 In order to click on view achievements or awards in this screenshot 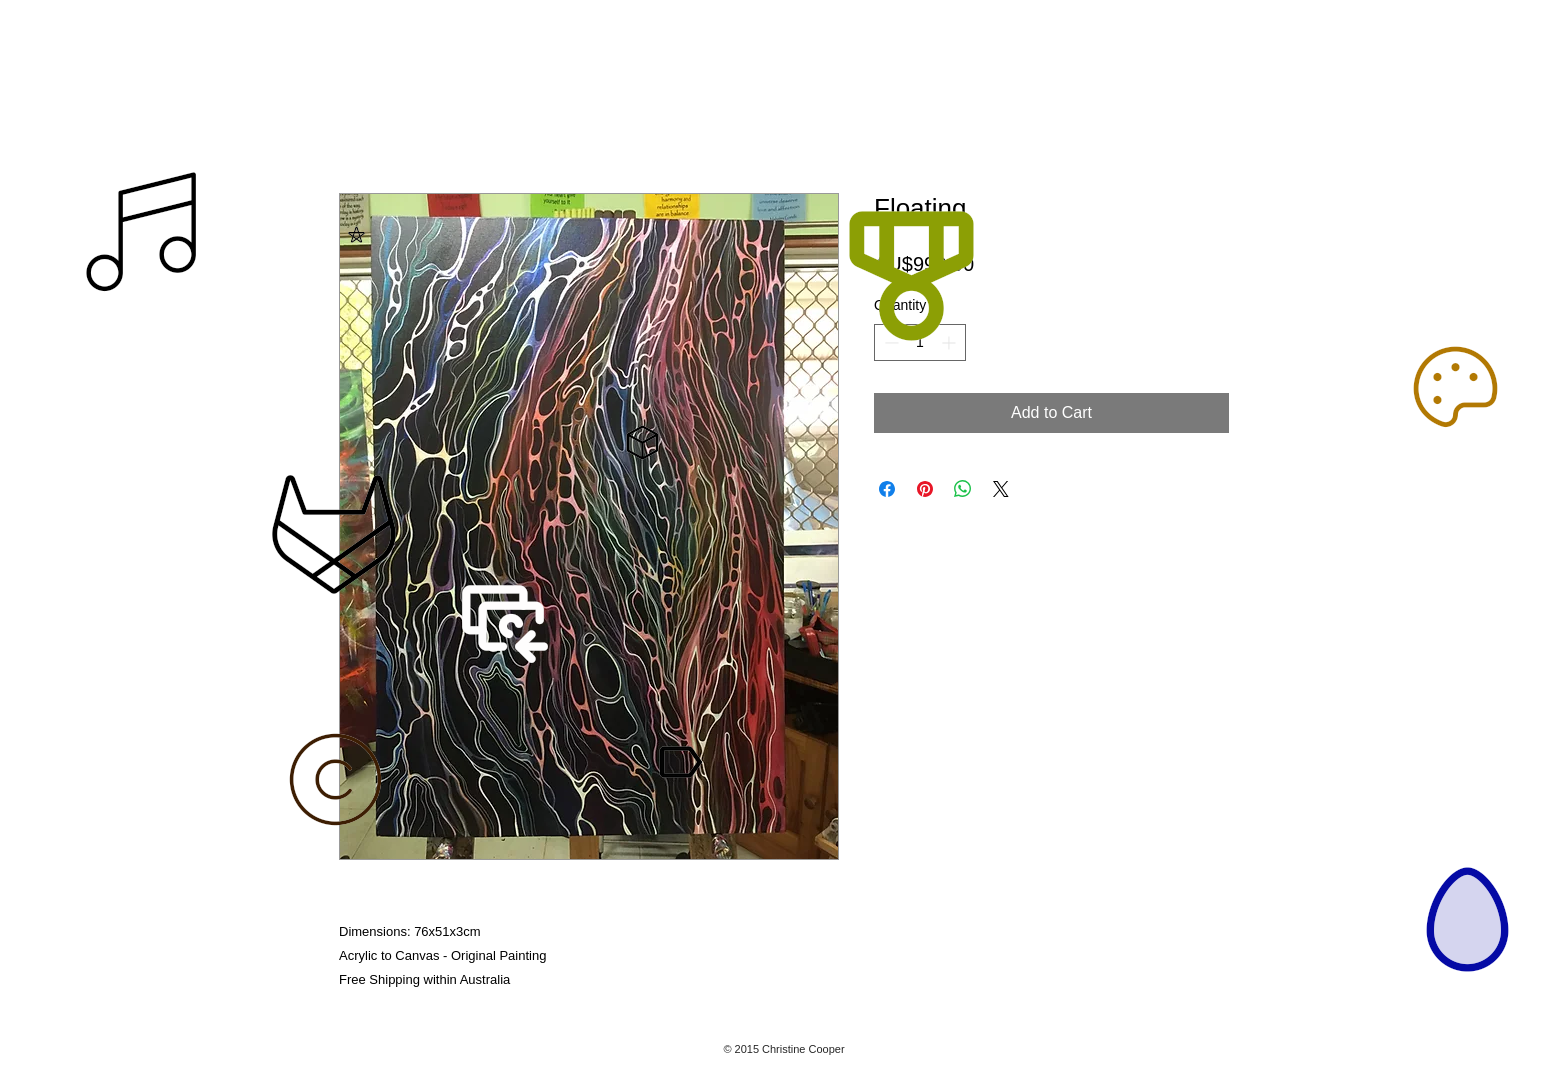, I will do `click(911, 268)`.